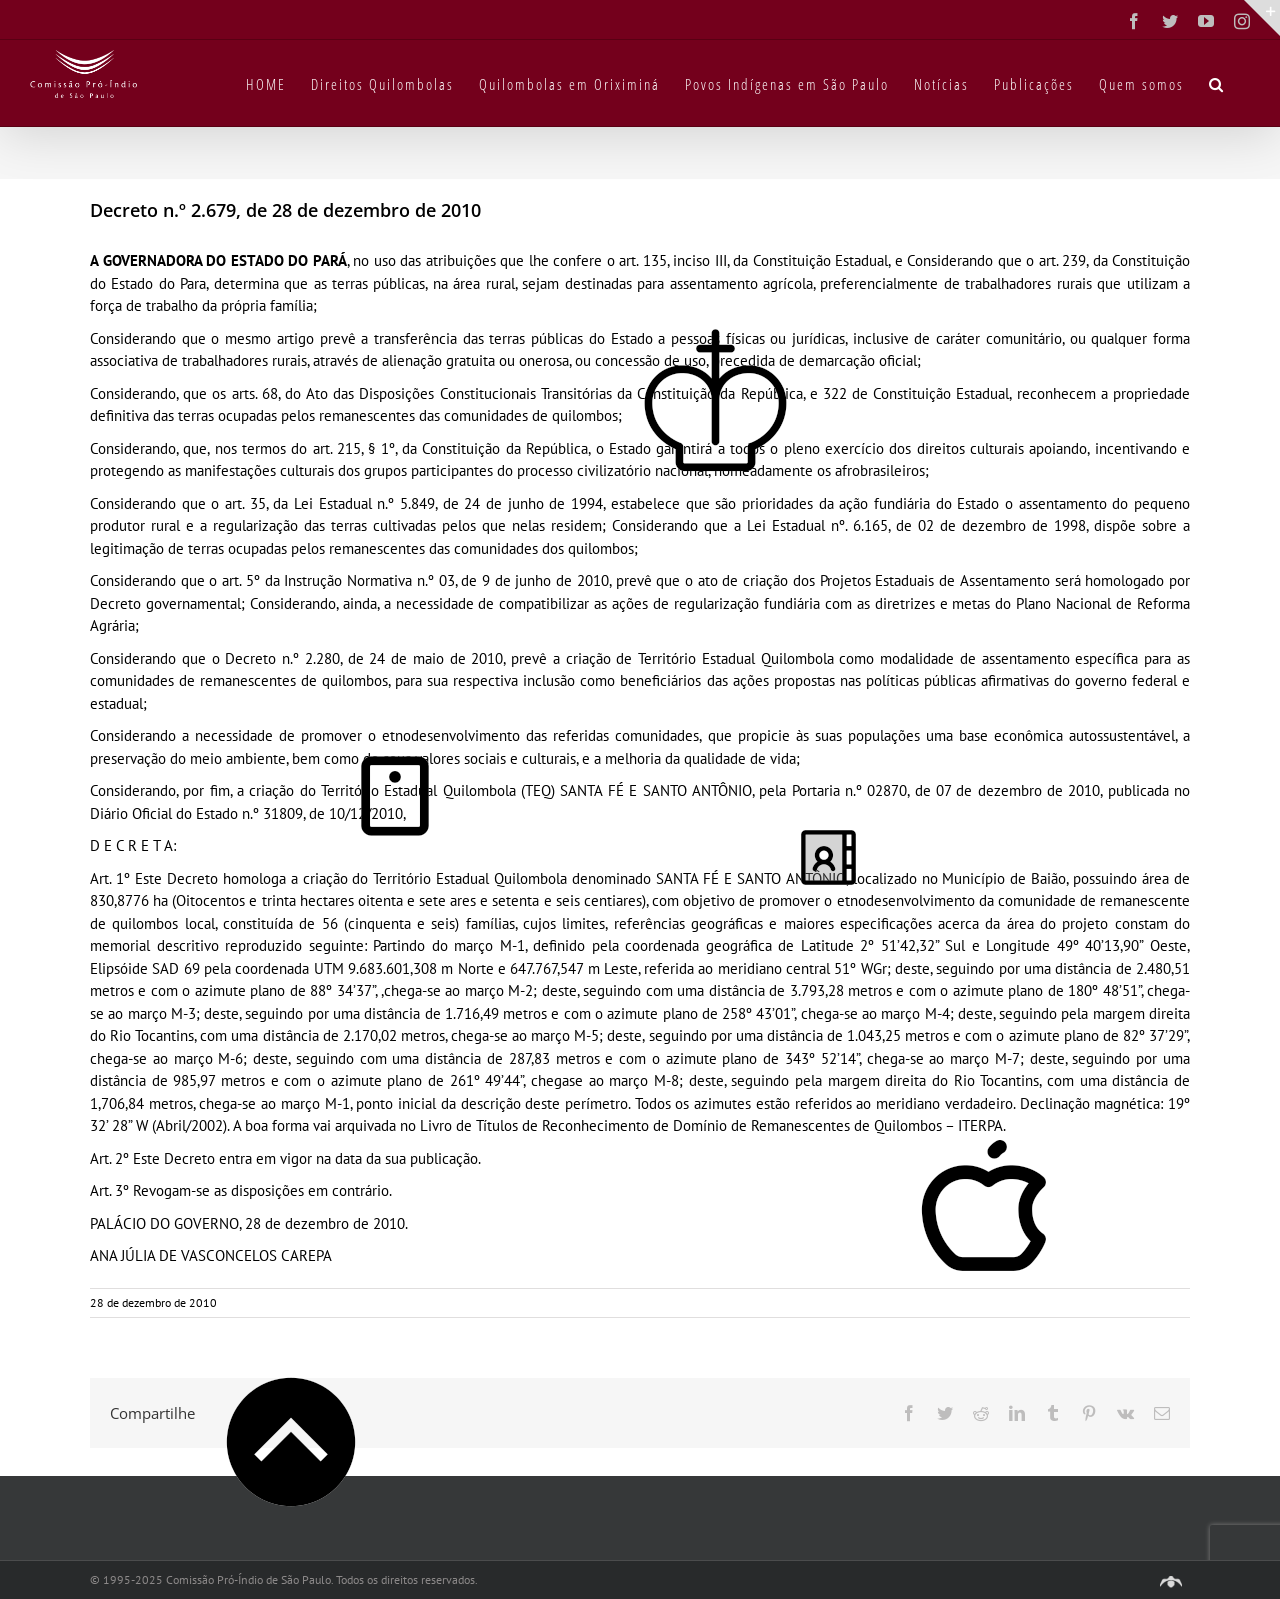 The height and width of the screenshot is (1599, 1280). What do you see at coordinates (715, 410) in the screenshot?
I see `indicates premium or royal status` at bounding box center [715, 410].